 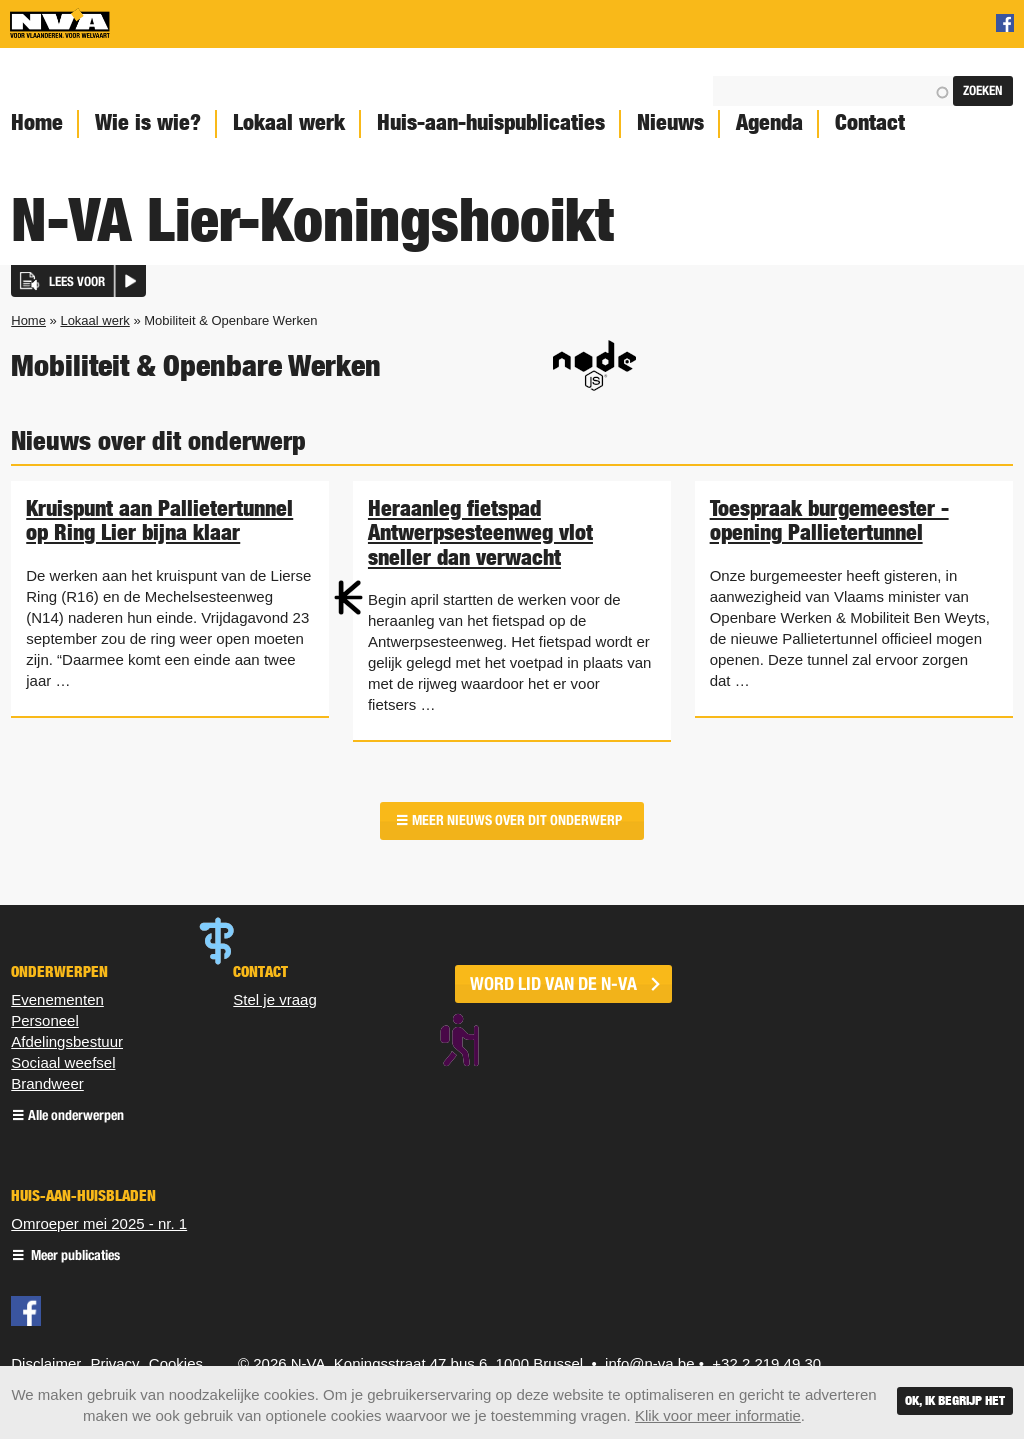 What do you see at coordinates (594, 365) in the screenshot?
I see `node.js logo indicating a javascript runtime environment` at bounding box center [594, 365].